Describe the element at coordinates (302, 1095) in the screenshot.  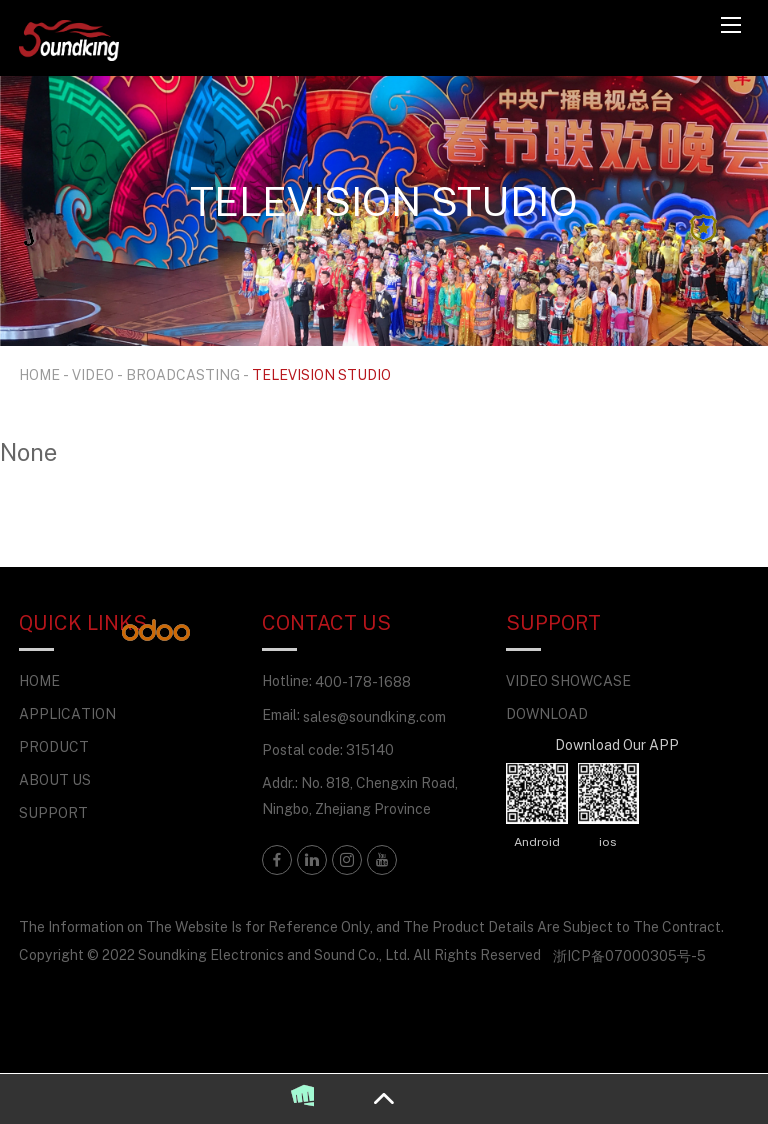
I see `riot games logo` at that location.